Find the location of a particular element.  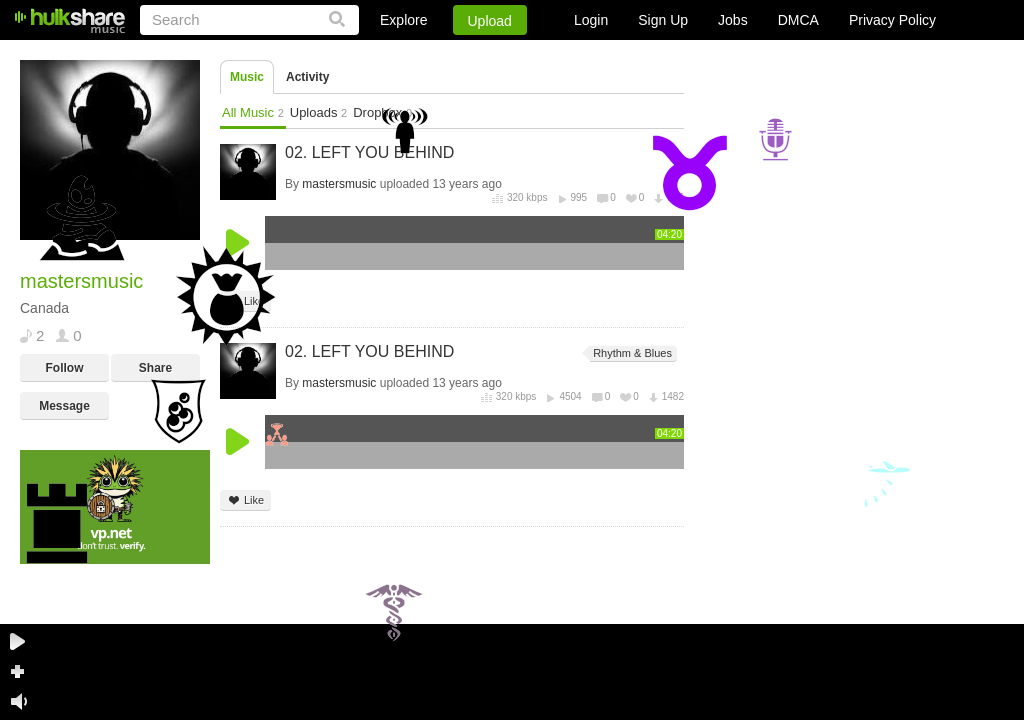

view champions or tournament winners is located at coordinates (277, 434).